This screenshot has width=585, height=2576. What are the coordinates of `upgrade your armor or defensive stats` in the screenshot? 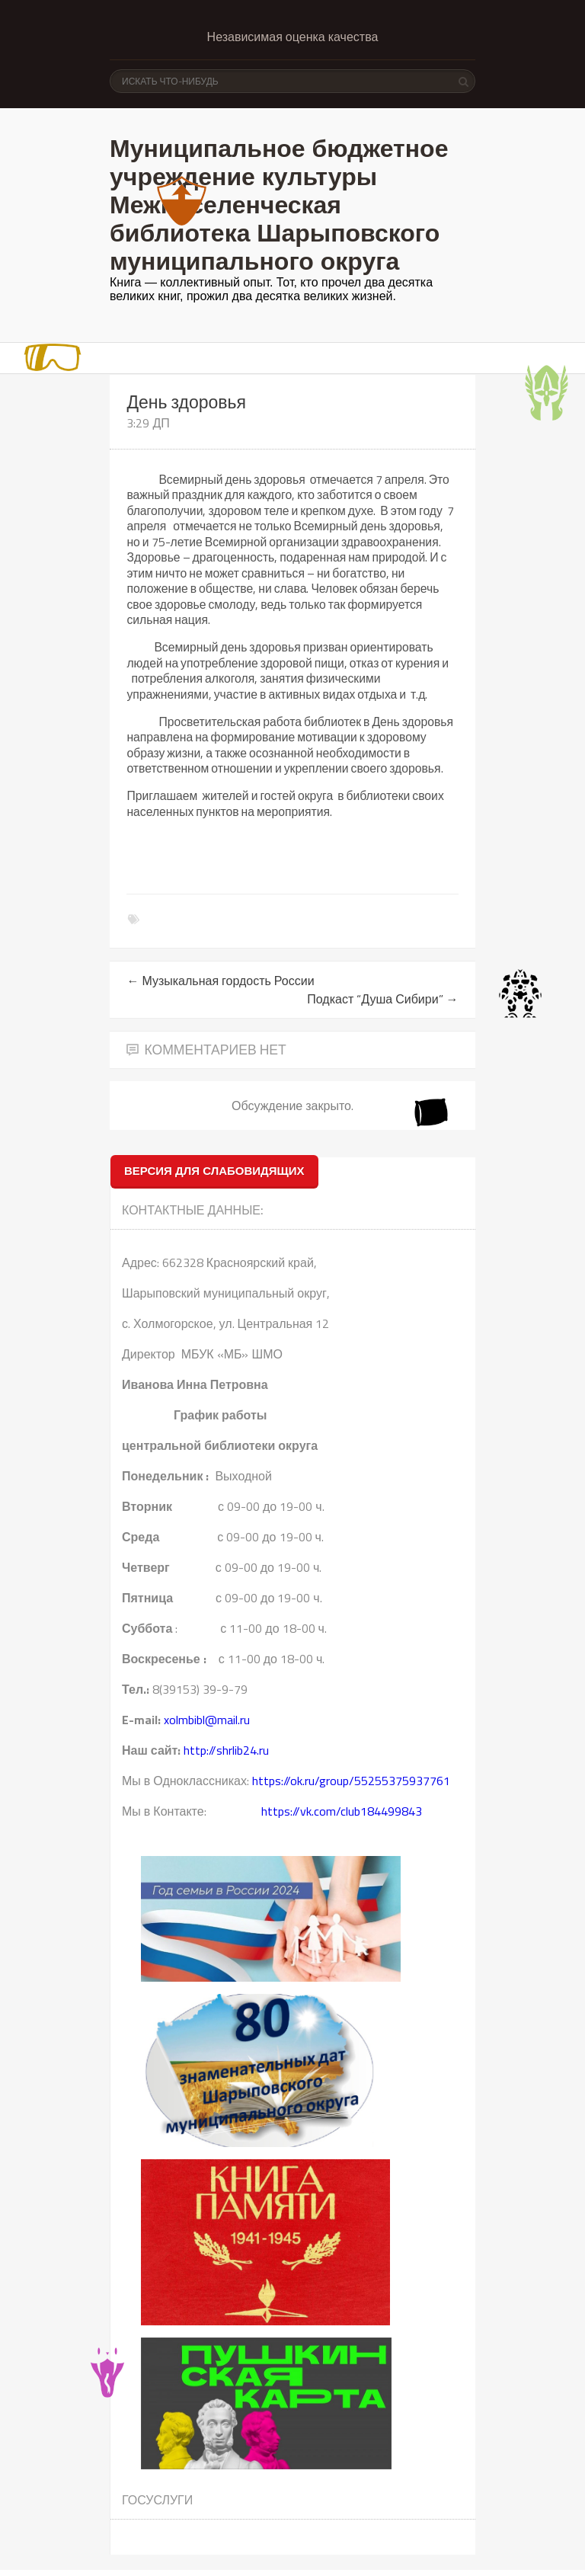 It's located at (181, 200).